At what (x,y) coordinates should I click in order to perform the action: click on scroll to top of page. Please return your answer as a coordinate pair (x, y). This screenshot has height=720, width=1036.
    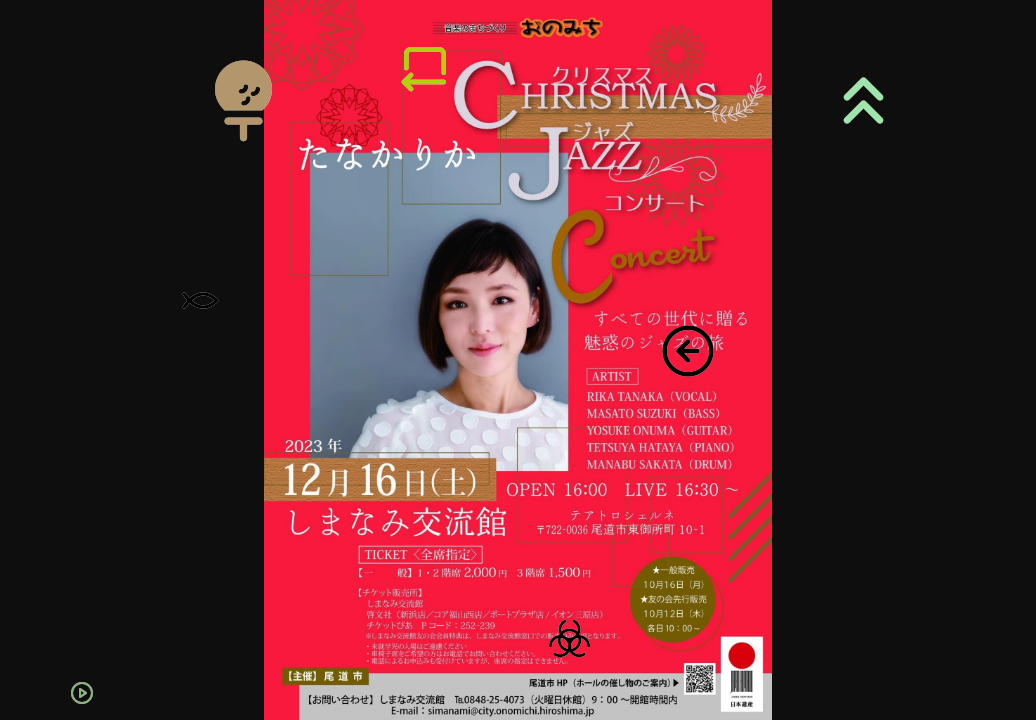
    Looking at the image, I should click on (863, 100).